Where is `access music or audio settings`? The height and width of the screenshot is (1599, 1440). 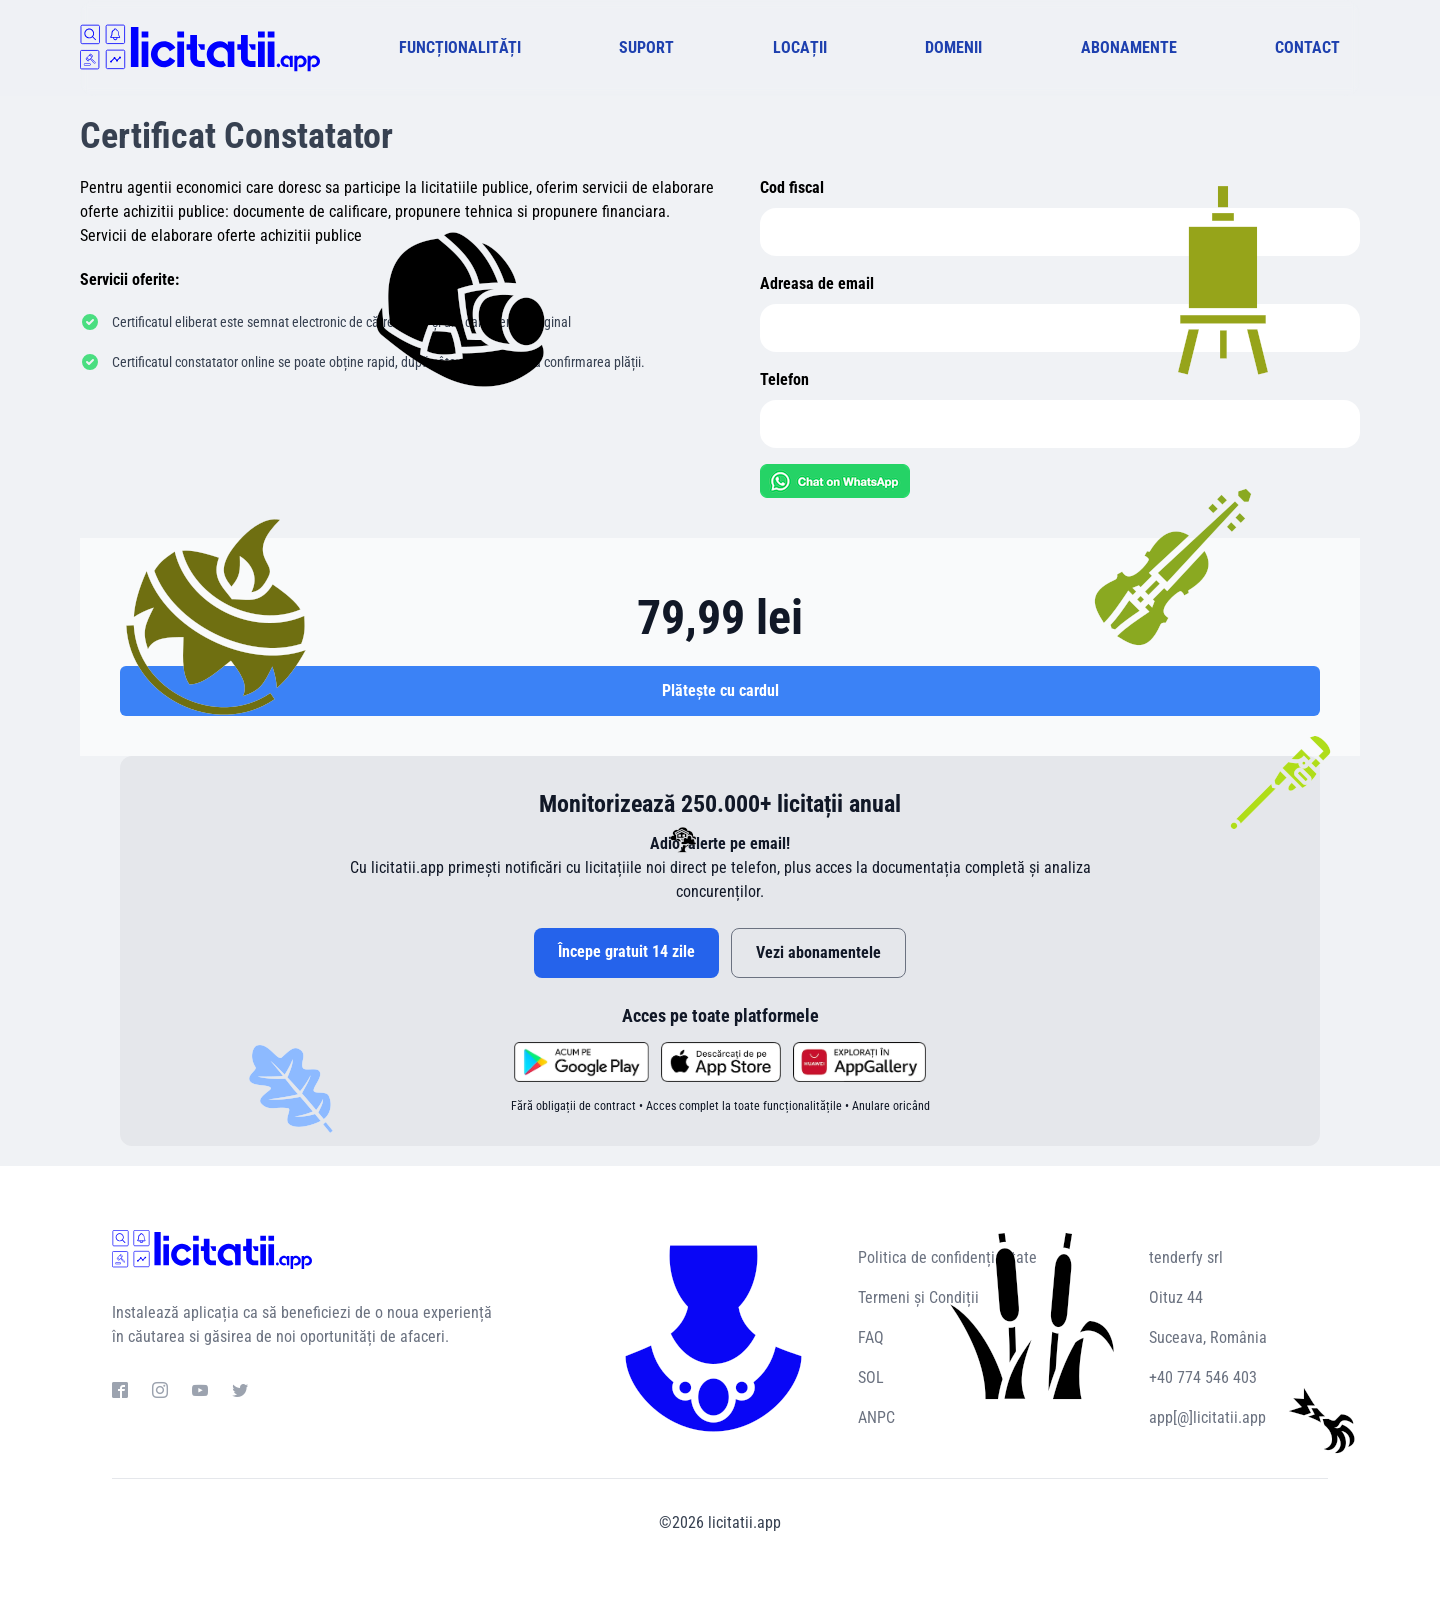 access music or audio settings is located at coordinates (1173, 567).